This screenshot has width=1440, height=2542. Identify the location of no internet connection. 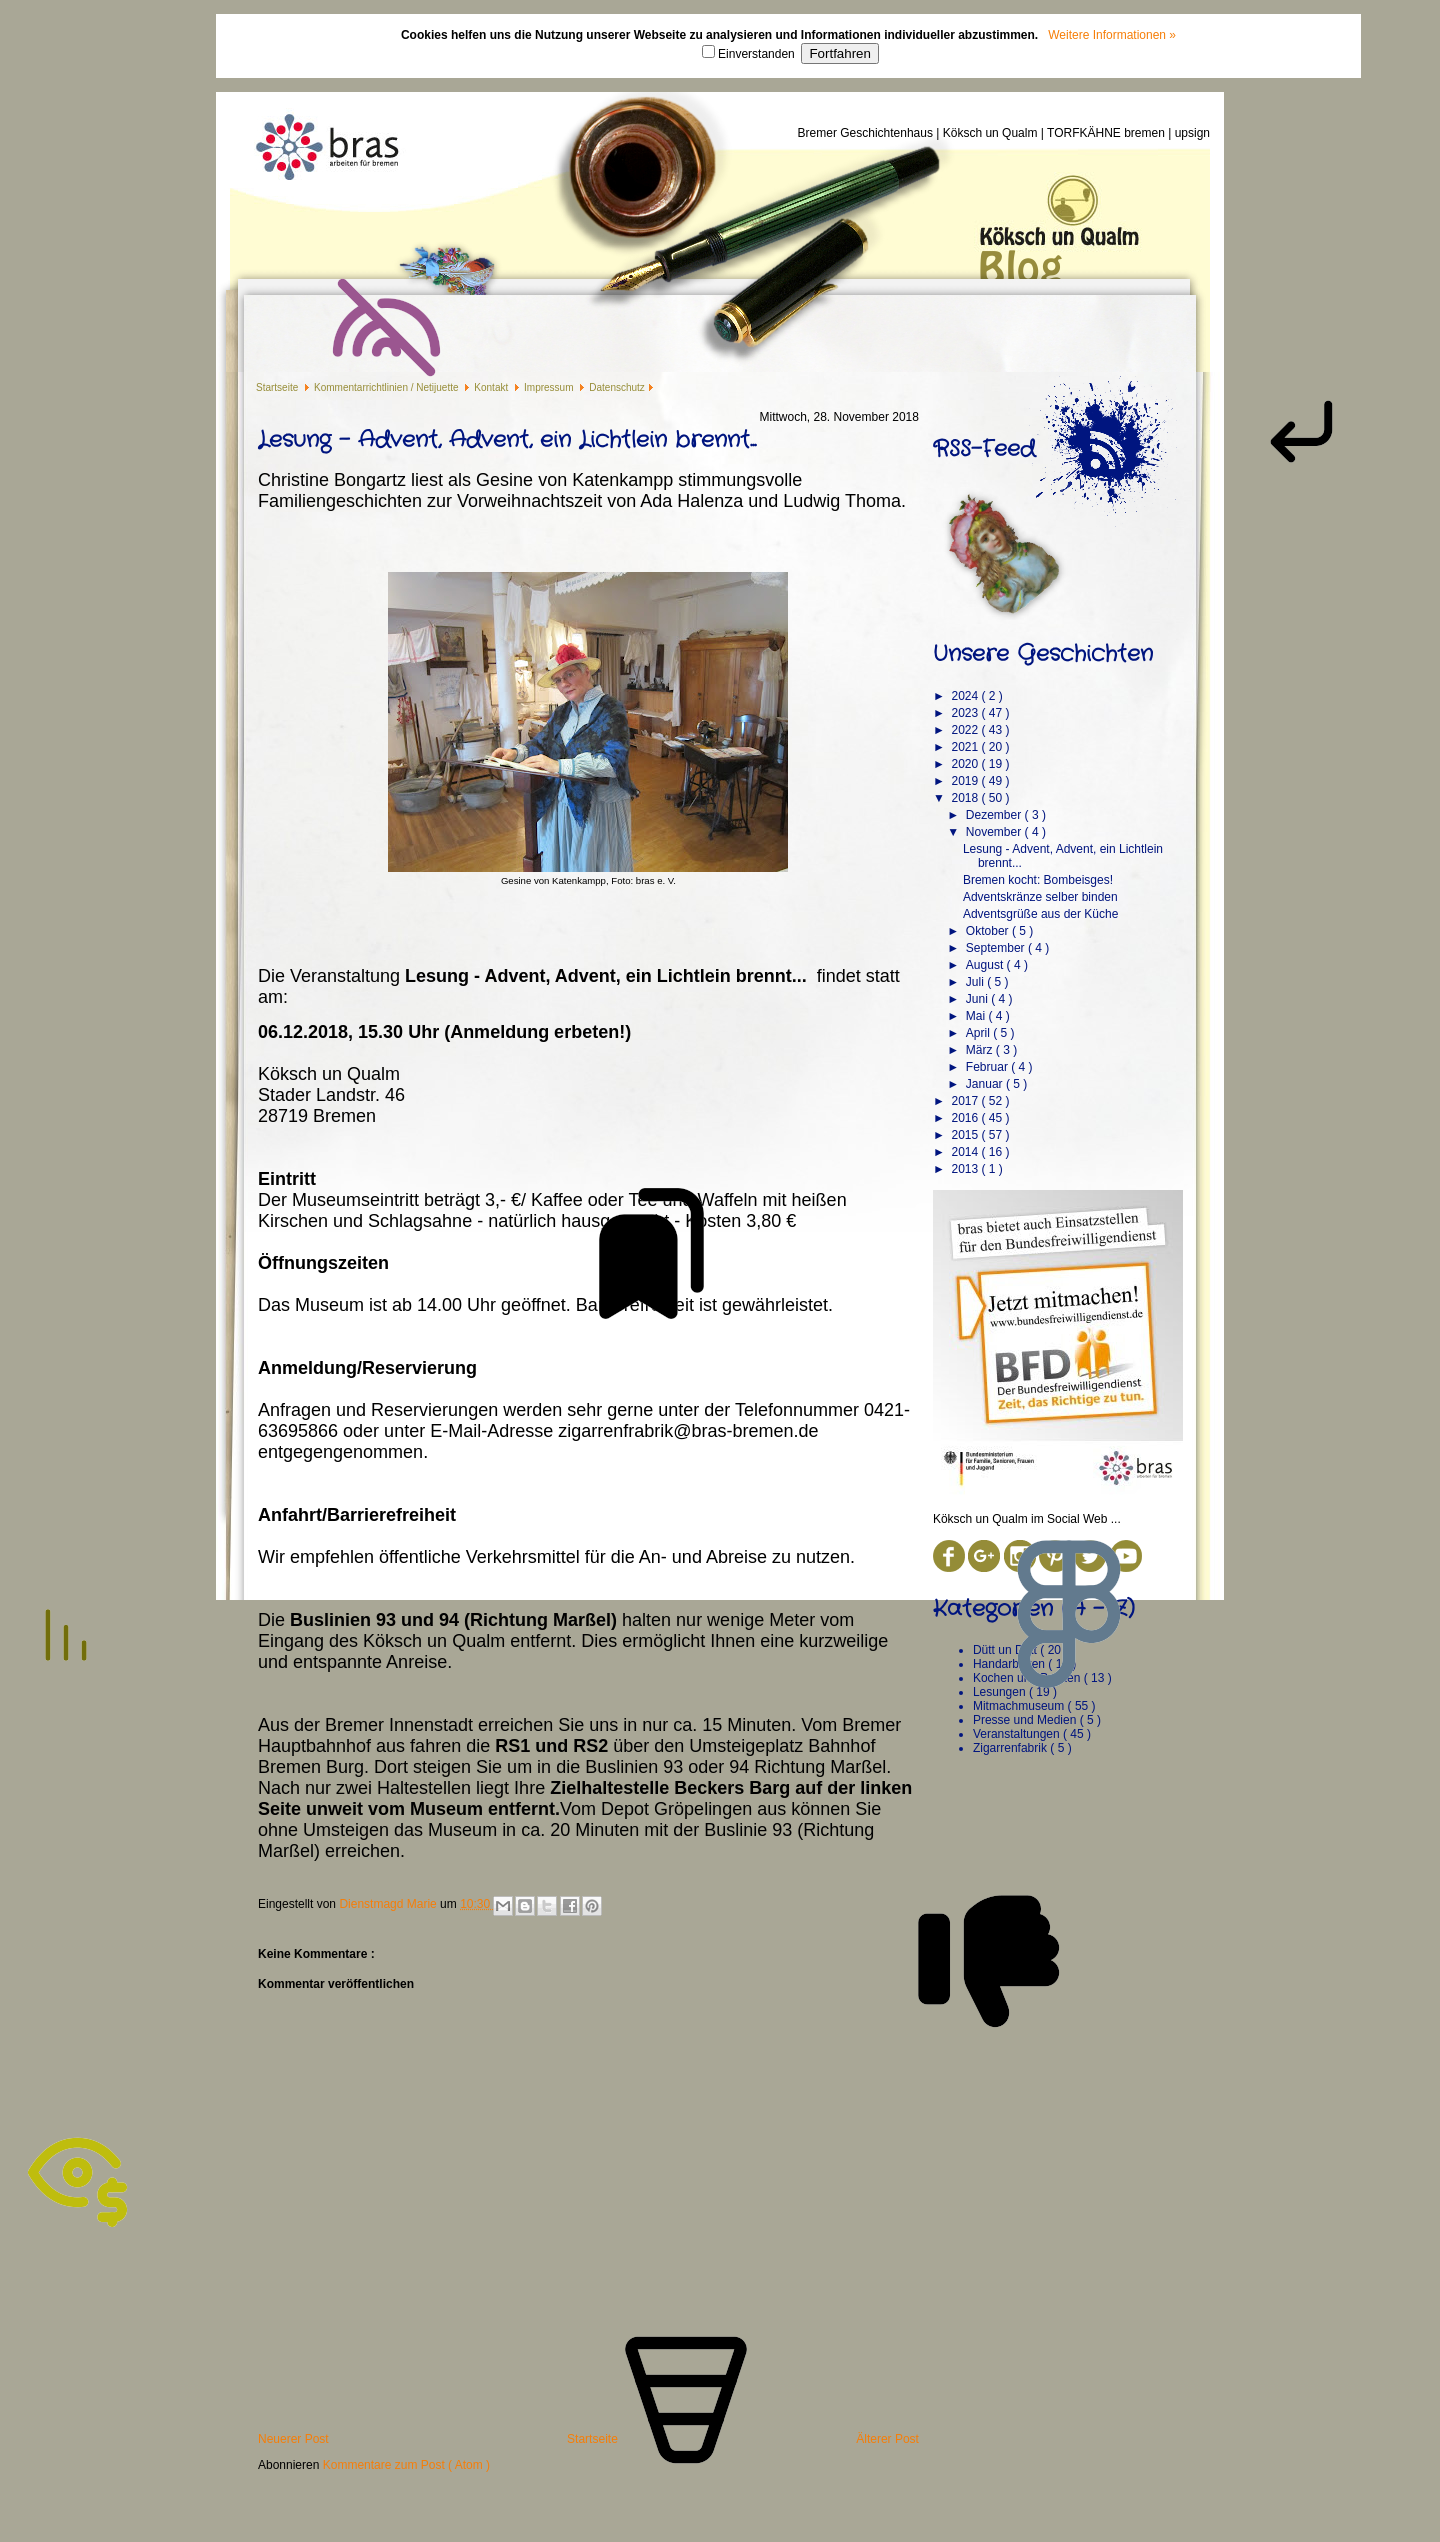
(386, 327).